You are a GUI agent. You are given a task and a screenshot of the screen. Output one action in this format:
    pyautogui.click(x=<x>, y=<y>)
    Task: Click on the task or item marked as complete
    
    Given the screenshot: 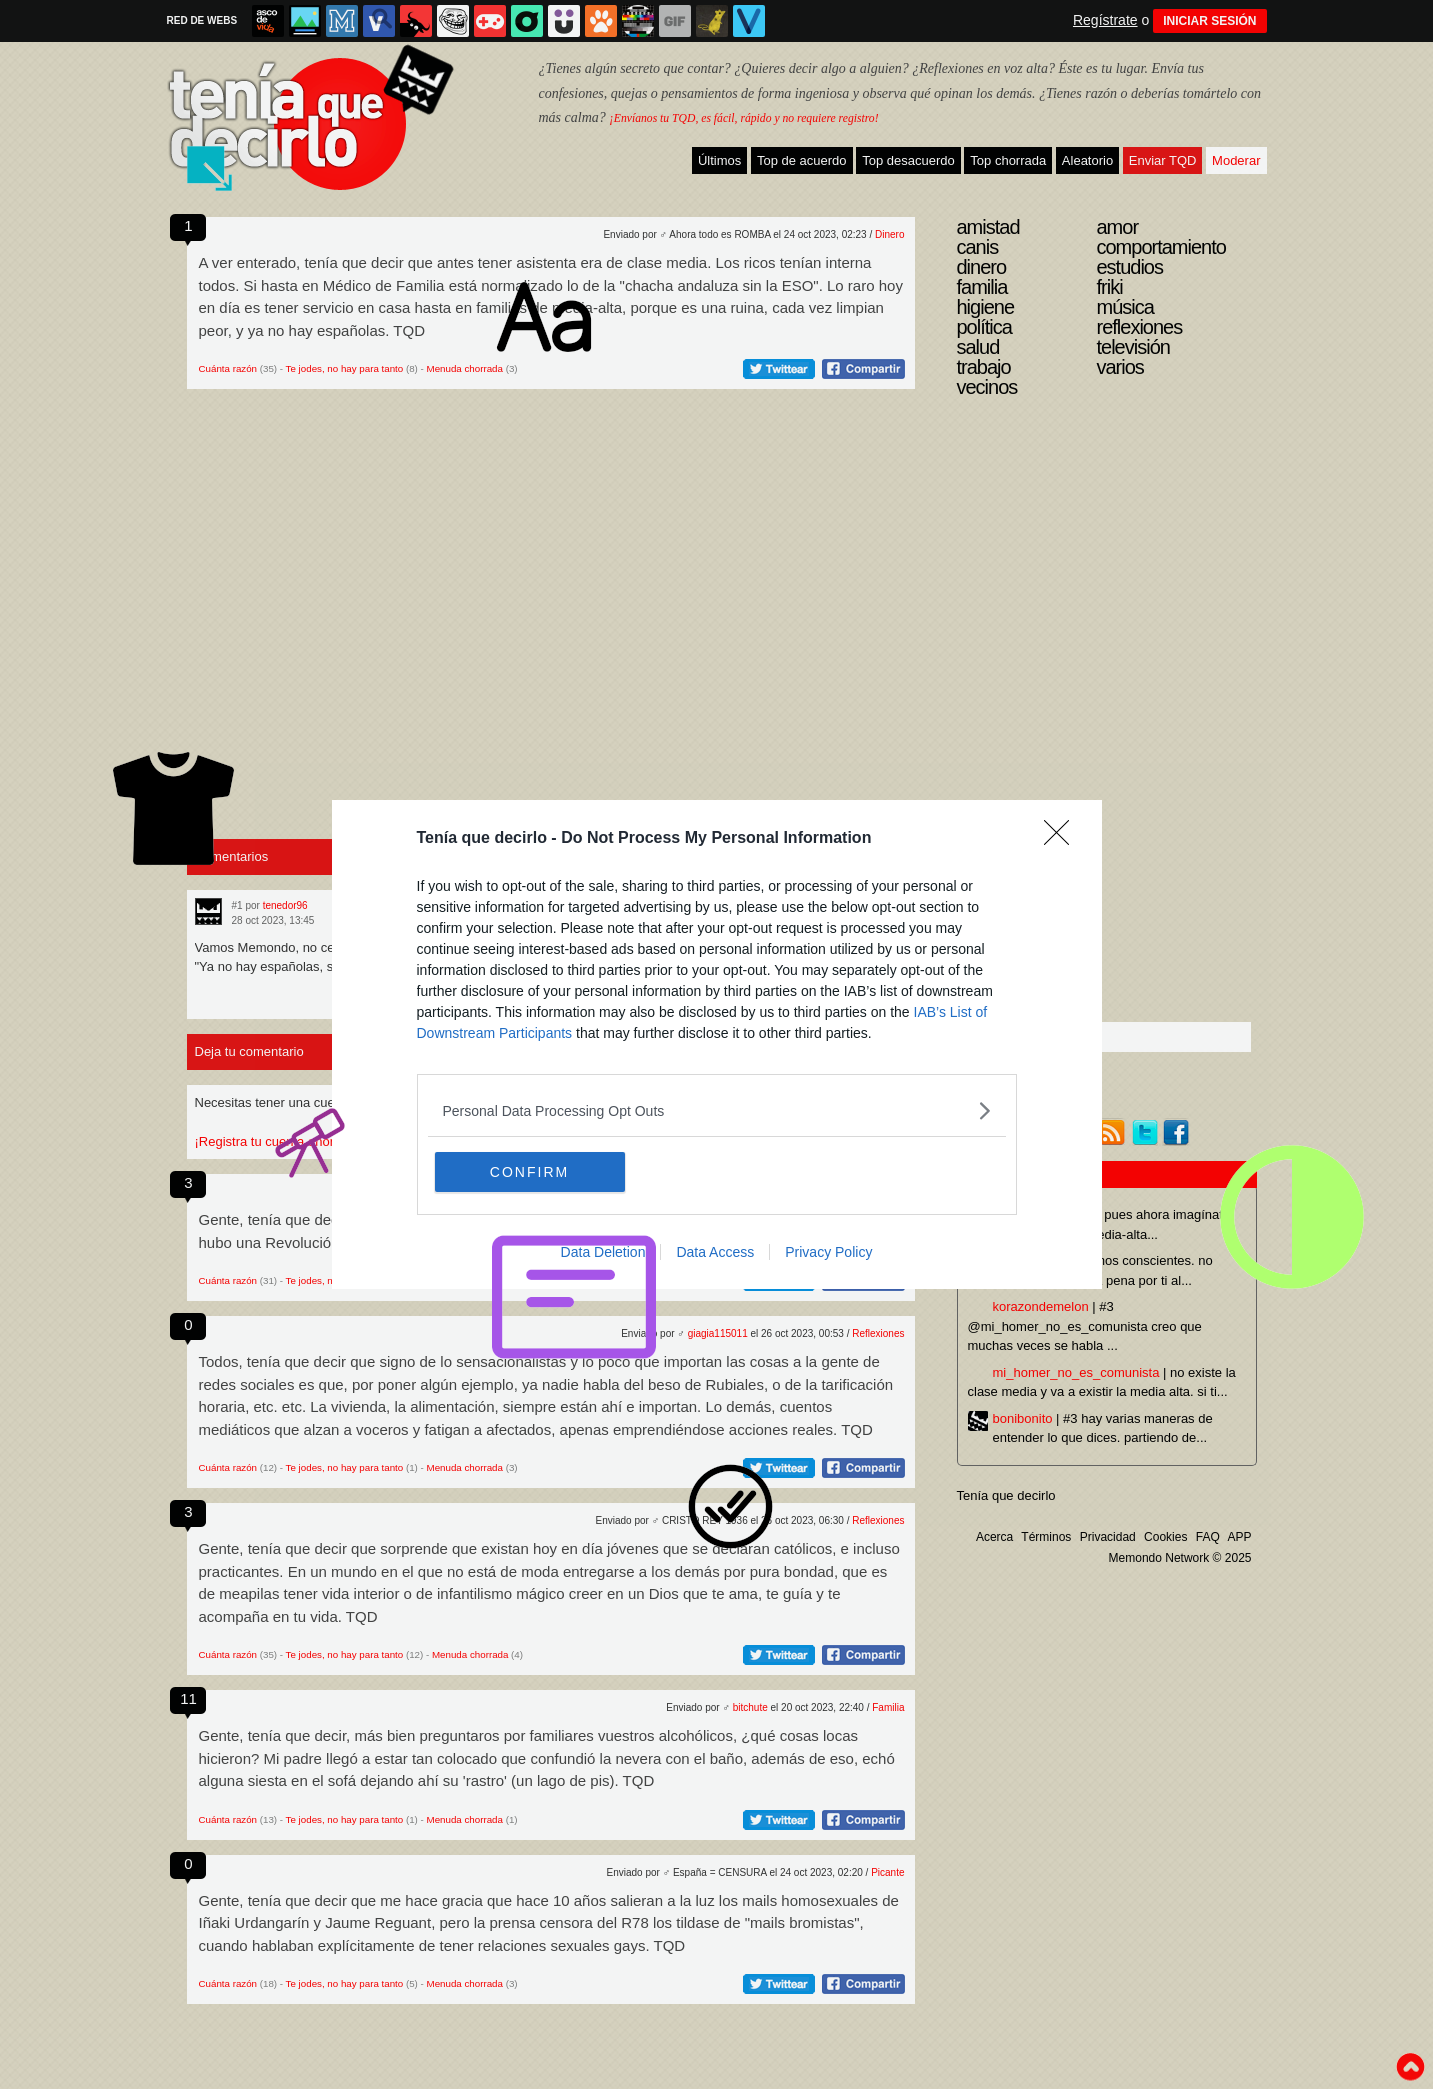 What is the action you would take?
    pyautogui.click(x=730, y=1506)
    